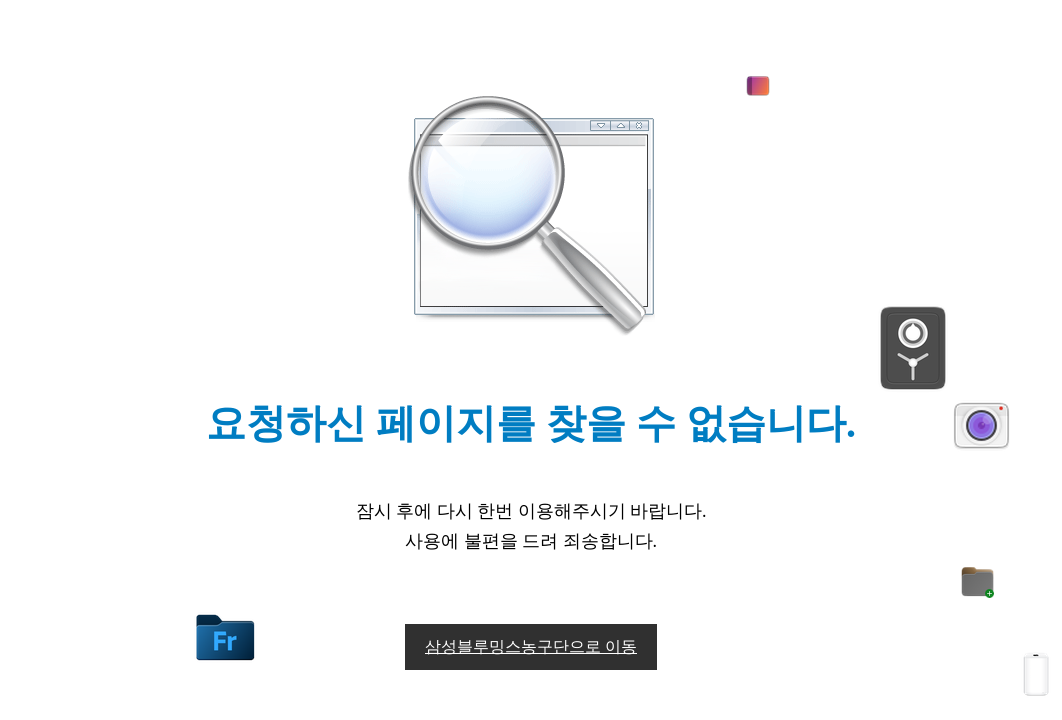 This screenshot has height=720, width=1062. What do you see at coordinates (981, 425) in the screenshot?
I see `open the cheese webcam application` at bounding box center [981, 425].